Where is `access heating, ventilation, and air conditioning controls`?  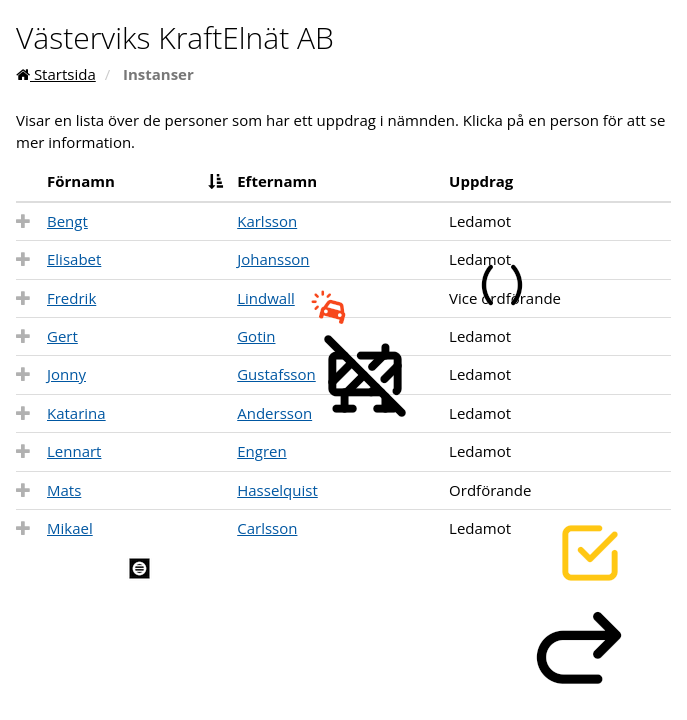
access heating, ventilation, and air conditioning controls is located at coordinates (139, 568).